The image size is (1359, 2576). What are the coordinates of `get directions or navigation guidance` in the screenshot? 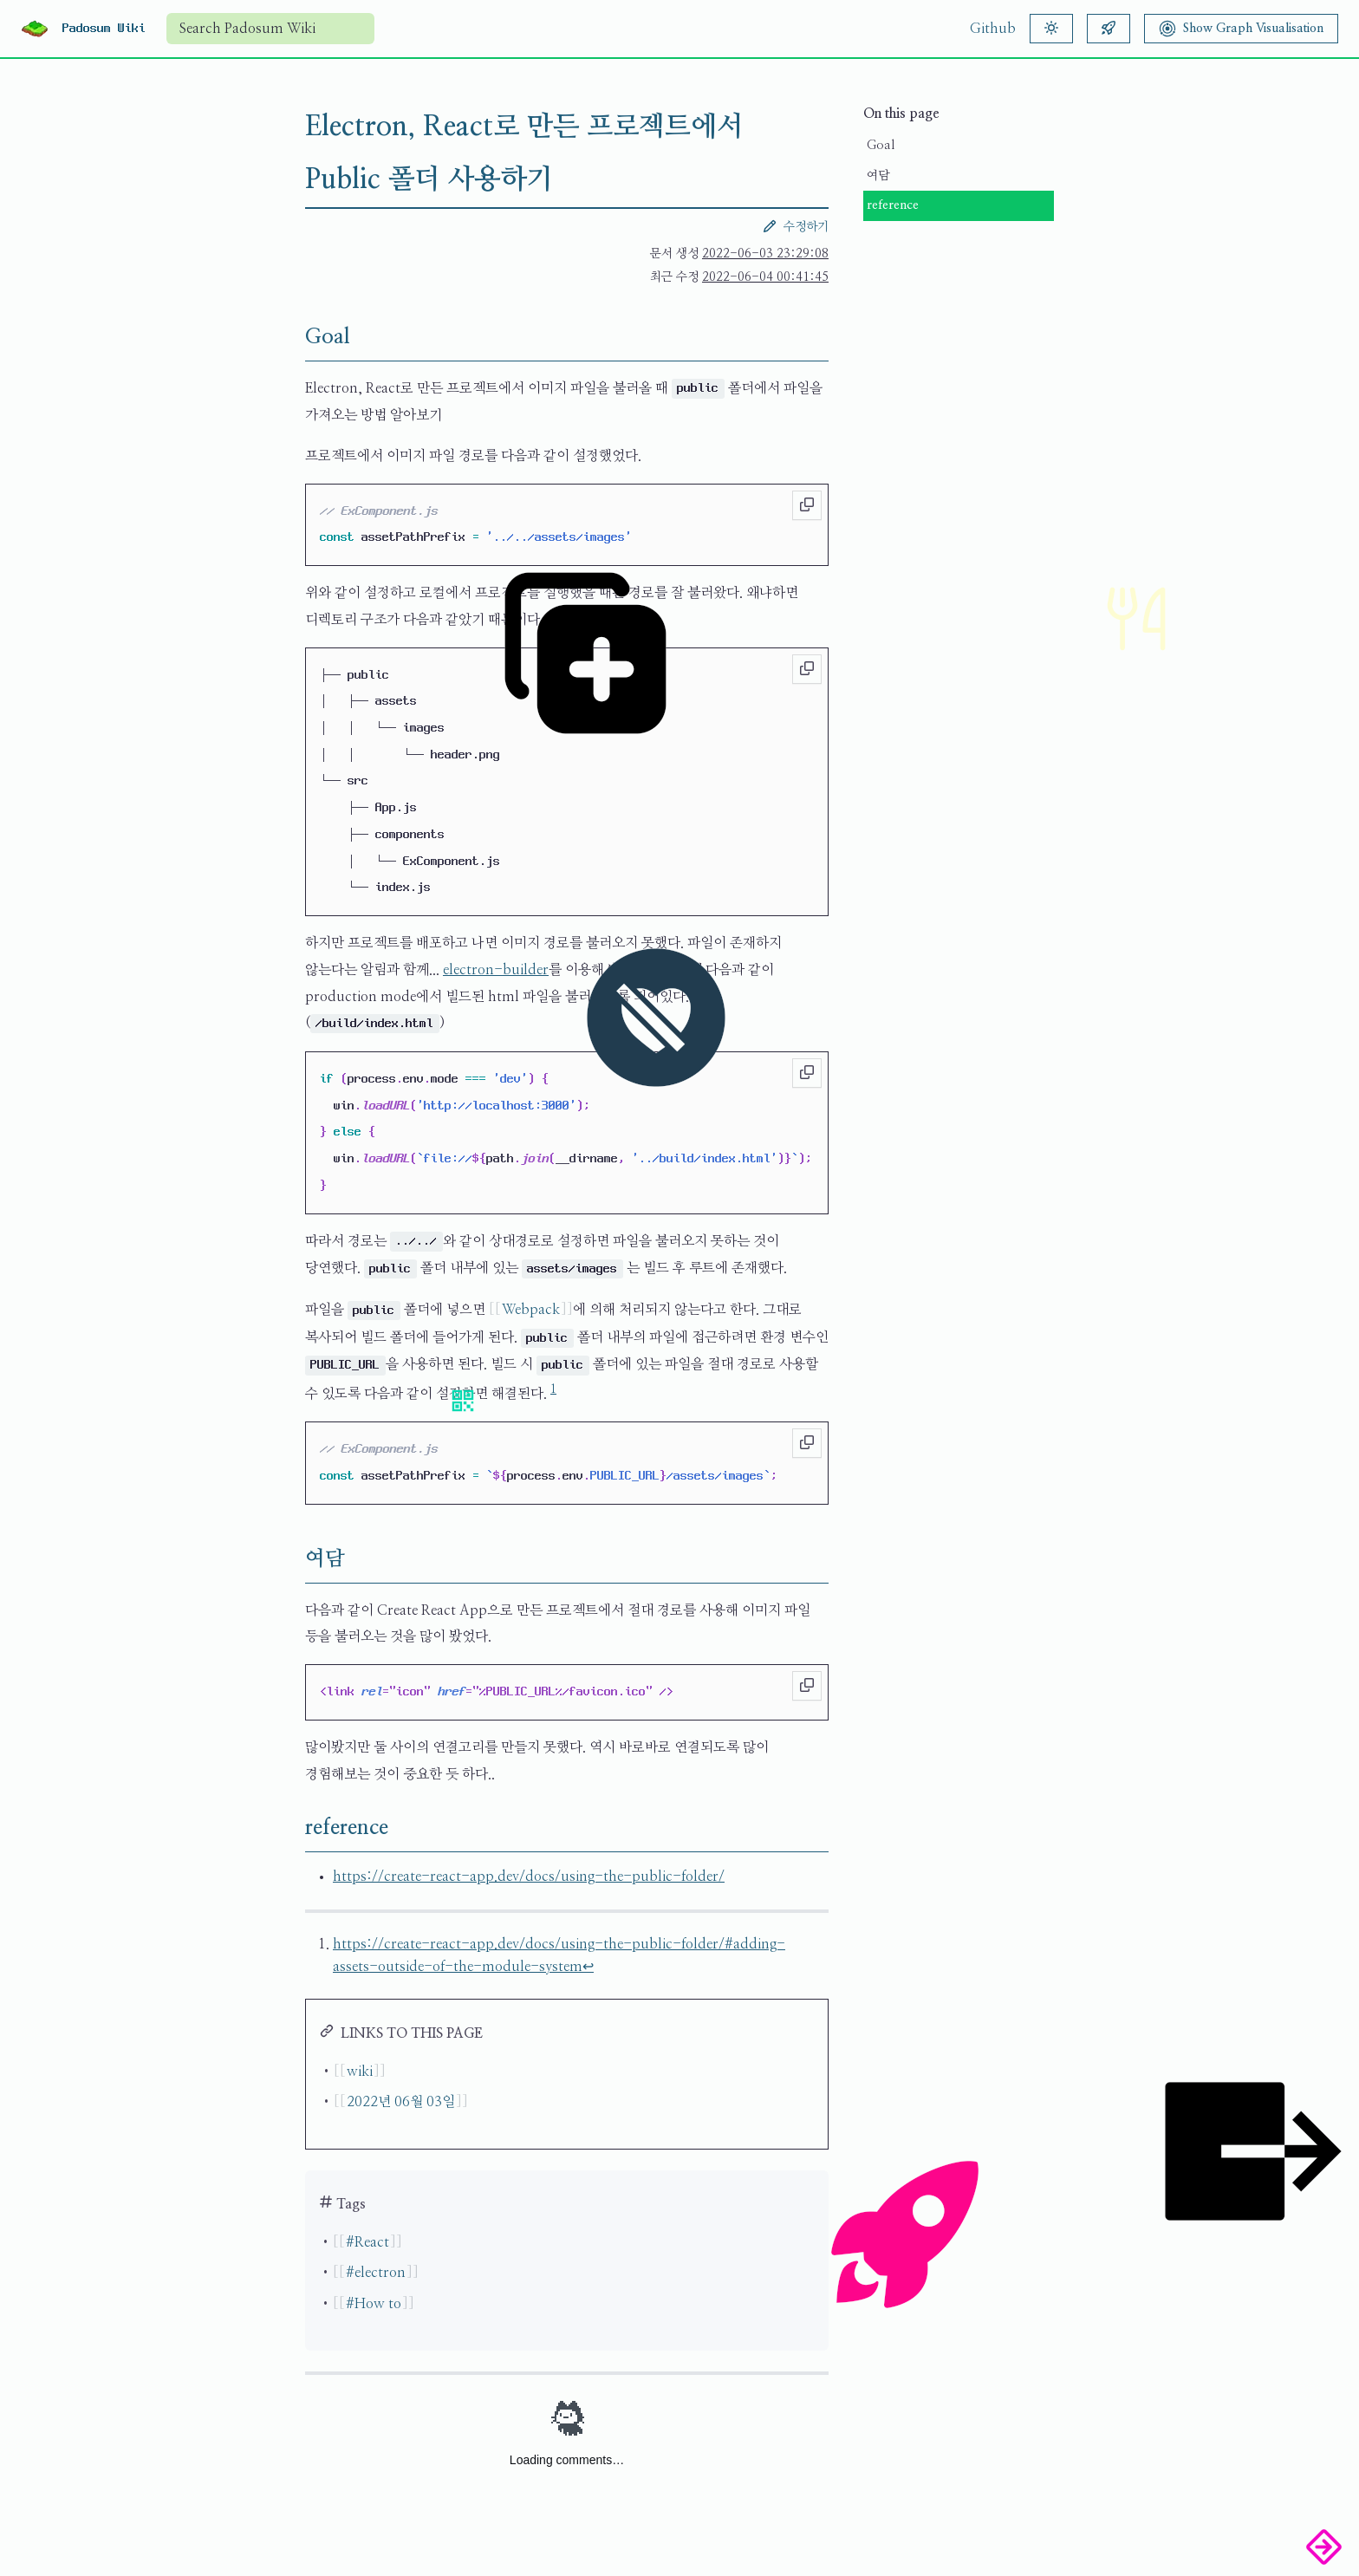 It's located at (1323, 2547).